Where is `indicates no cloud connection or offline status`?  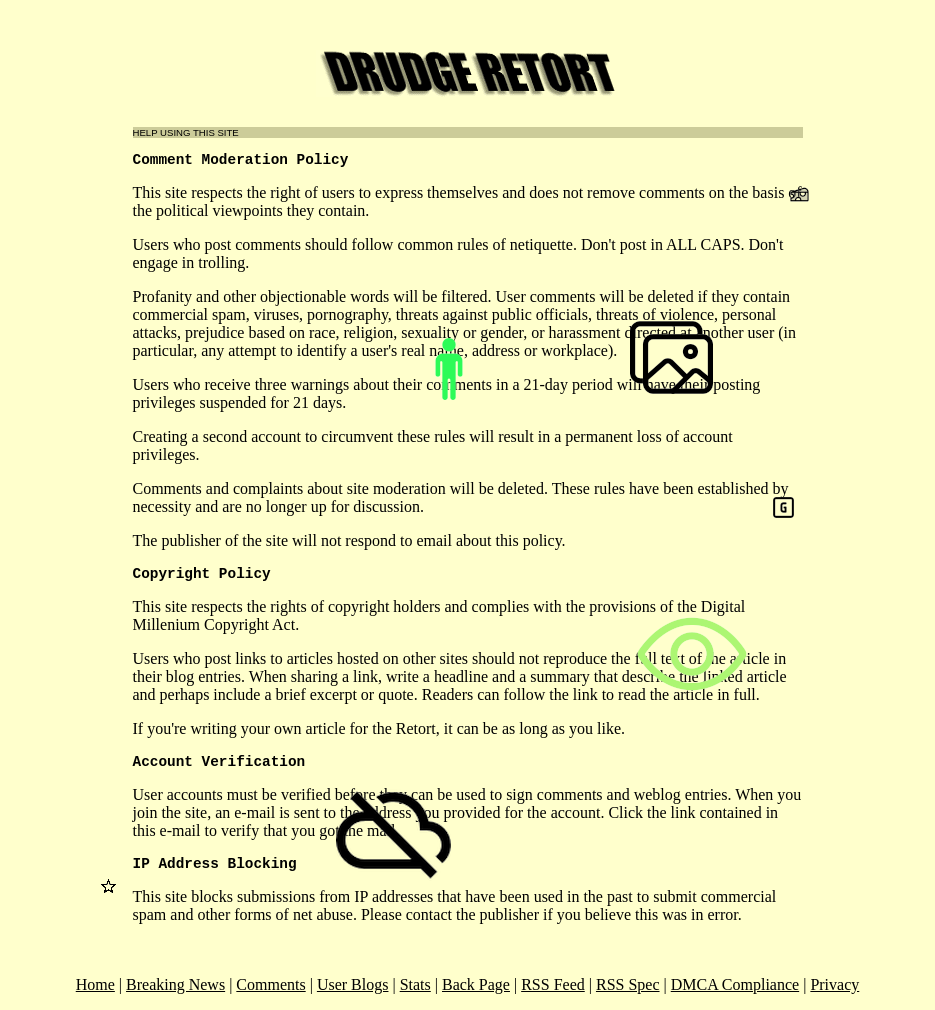 indicates no cloud connection or offline status is located at coordinates (393, 830).